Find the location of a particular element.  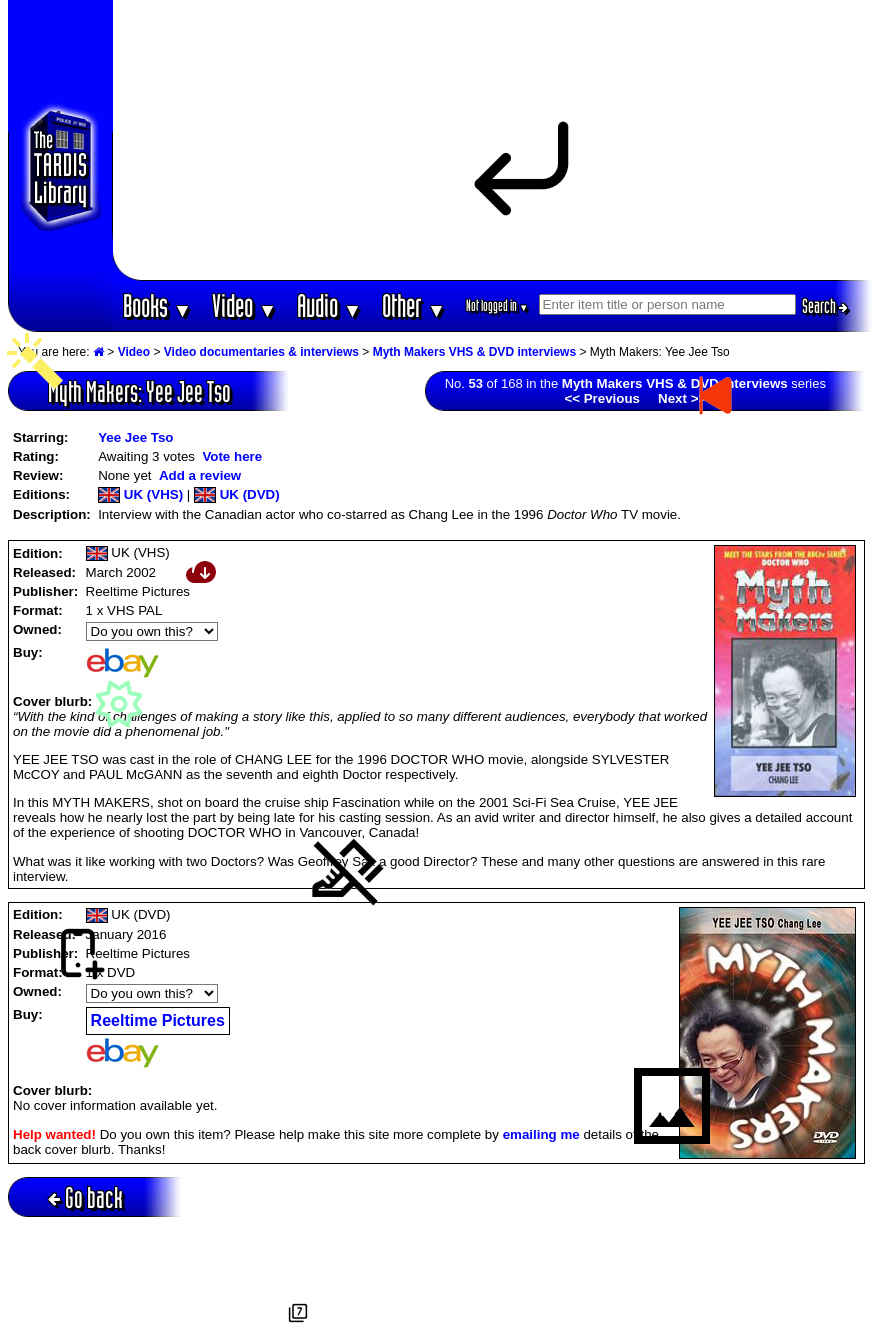

apply auto-enhance or magic adjustments is located at coordinates (35, 361).